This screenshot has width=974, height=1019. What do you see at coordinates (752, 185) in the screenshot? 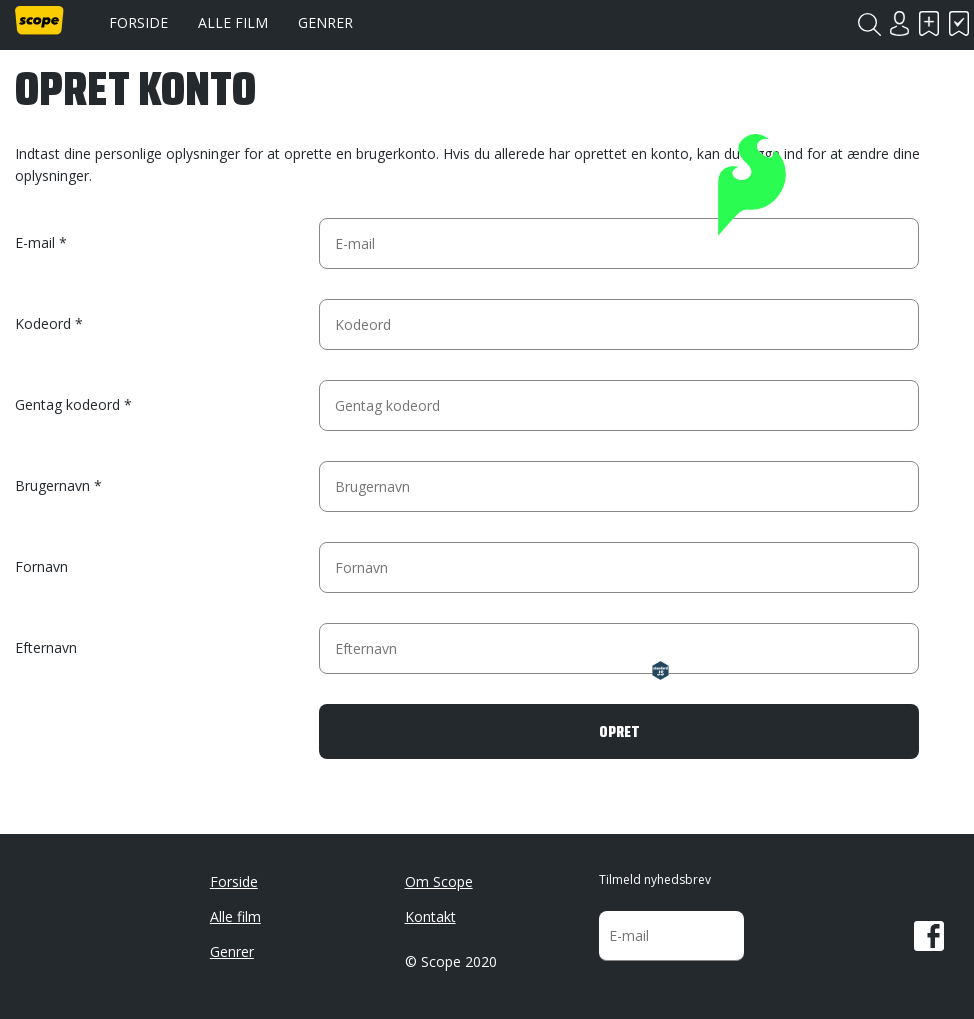
I see `visit sparkfun electronics website` at bounding box center [752, 185].